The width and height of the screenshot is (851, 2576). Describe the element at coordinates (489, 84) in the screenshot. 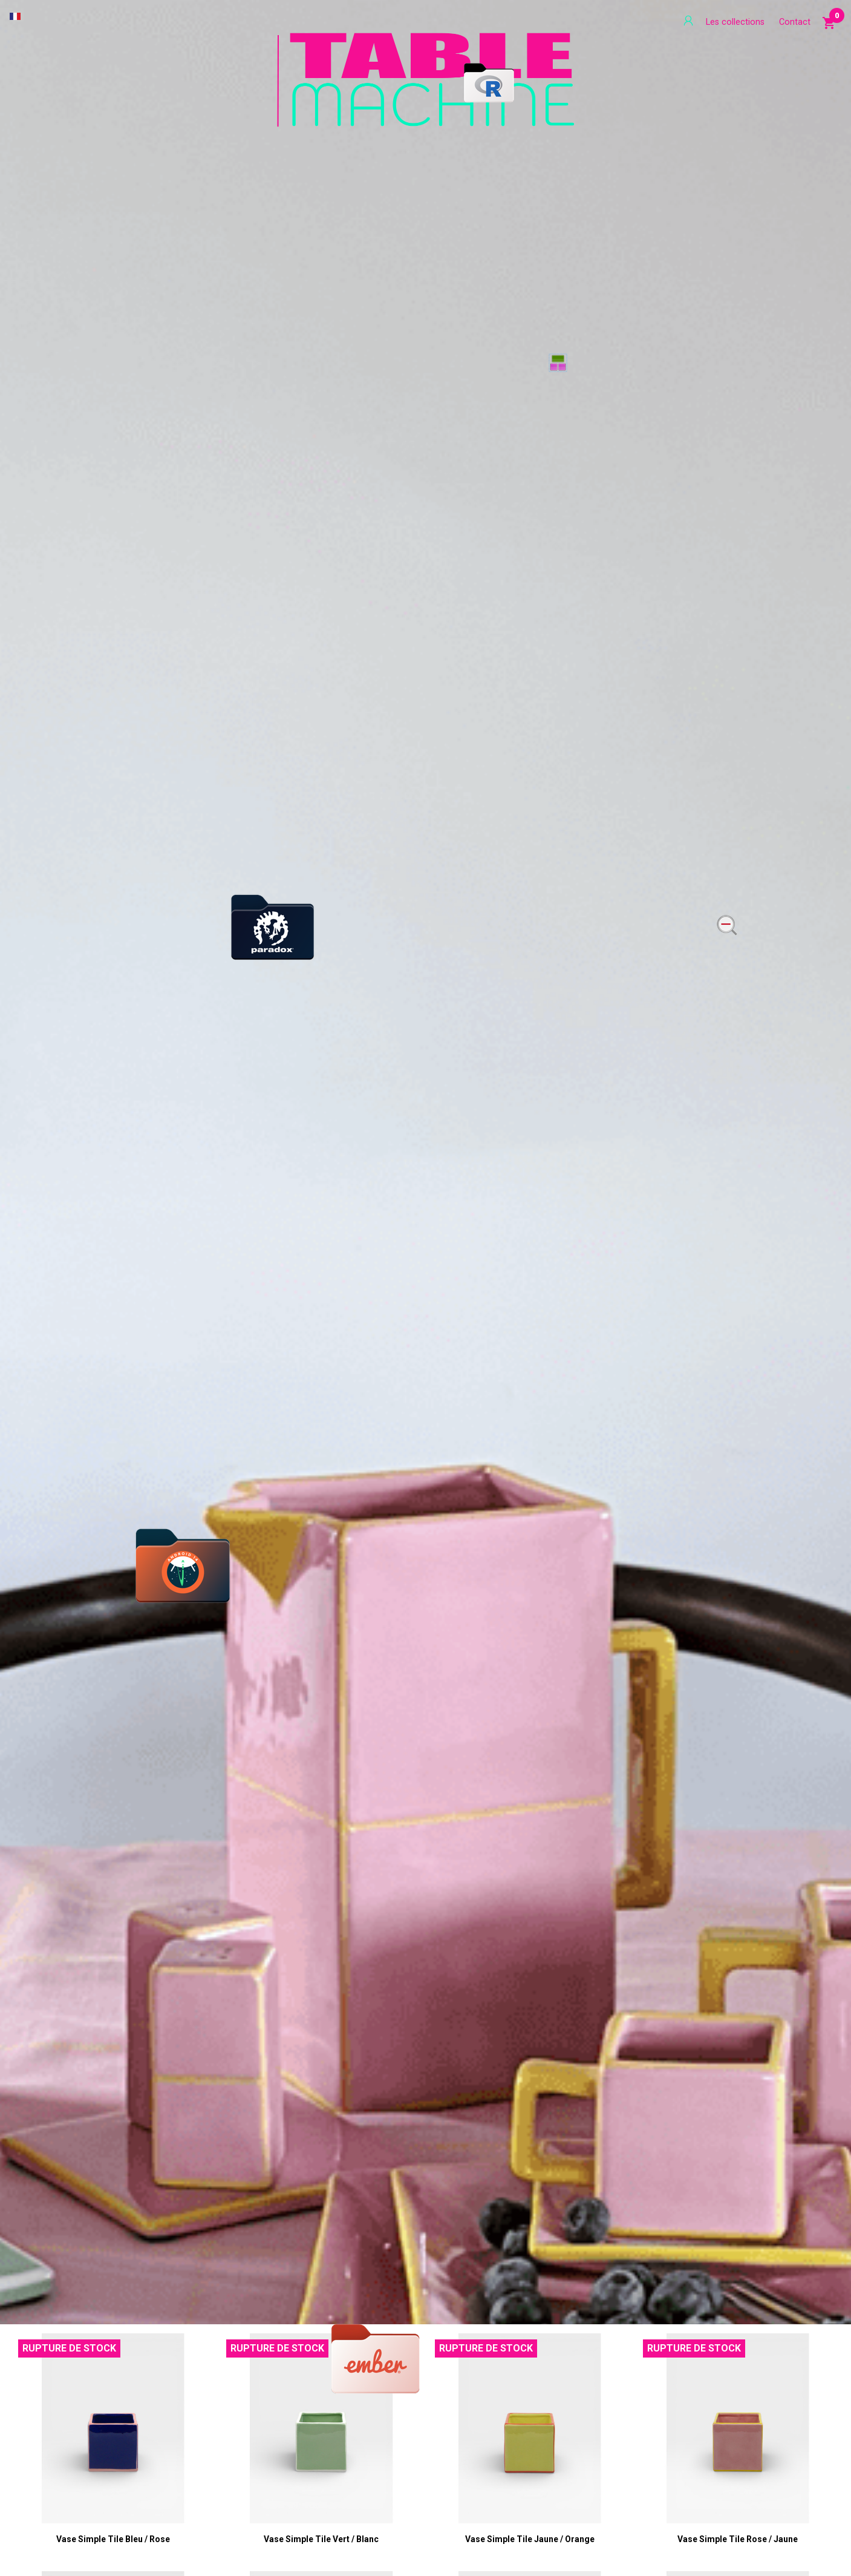

I see `open folder containing R project files` at that location.